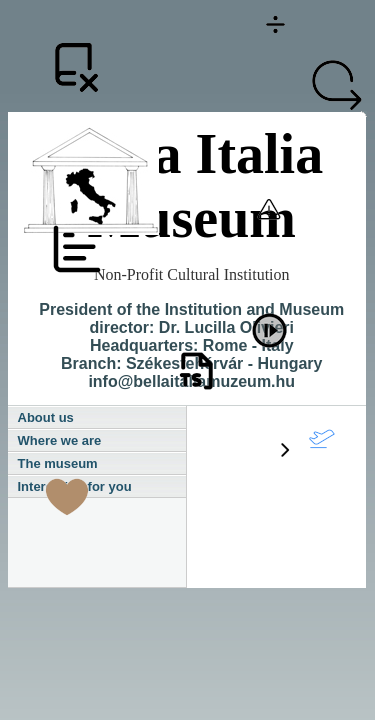 The image size is (375, 720). Describe the element at coordinates (77, 249) in the screenshot. I see `view bar chart analytics` at that location.